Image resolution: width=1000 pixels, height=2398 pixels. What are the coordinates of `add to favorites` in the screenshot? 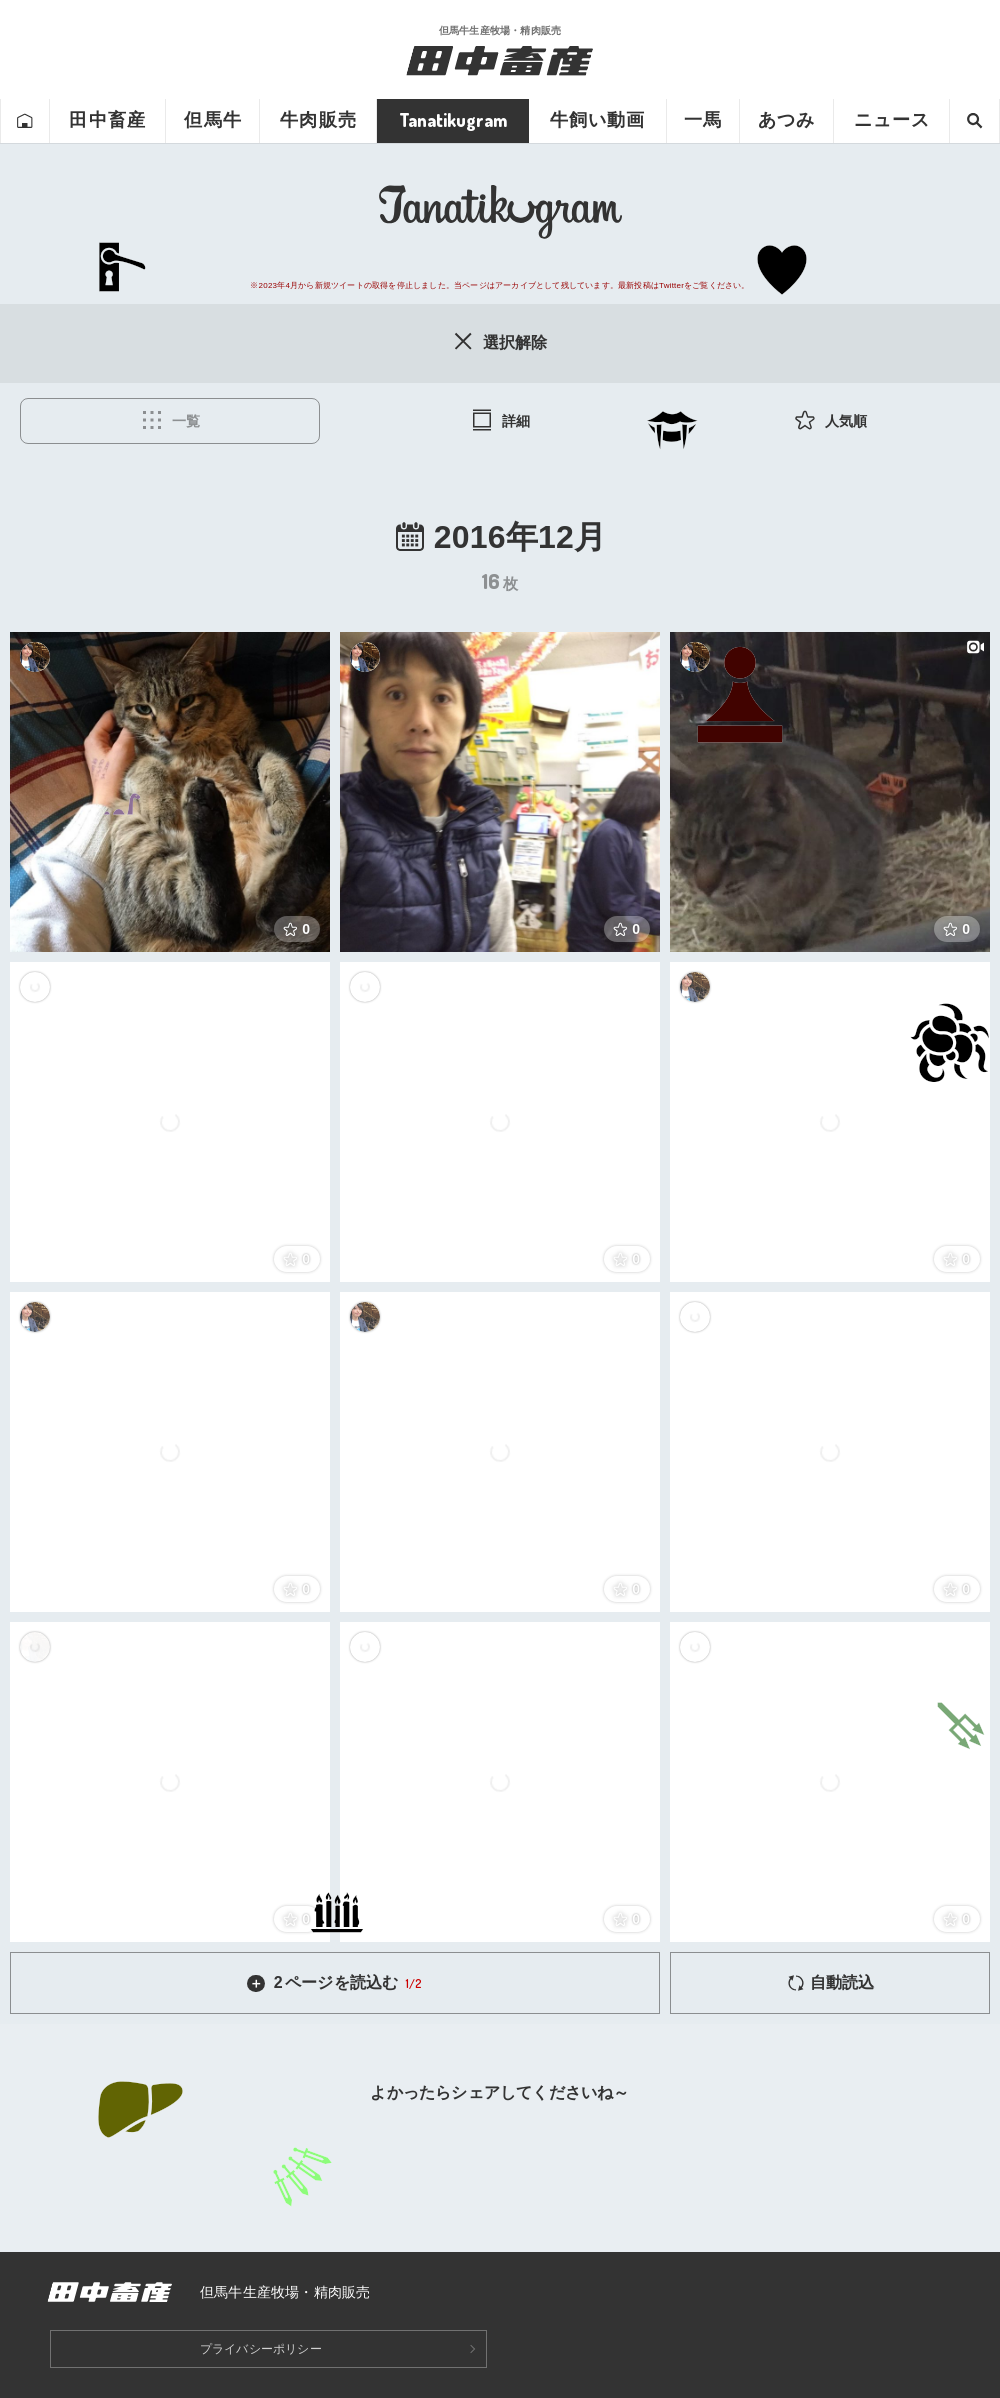 It's located at (782, 270).